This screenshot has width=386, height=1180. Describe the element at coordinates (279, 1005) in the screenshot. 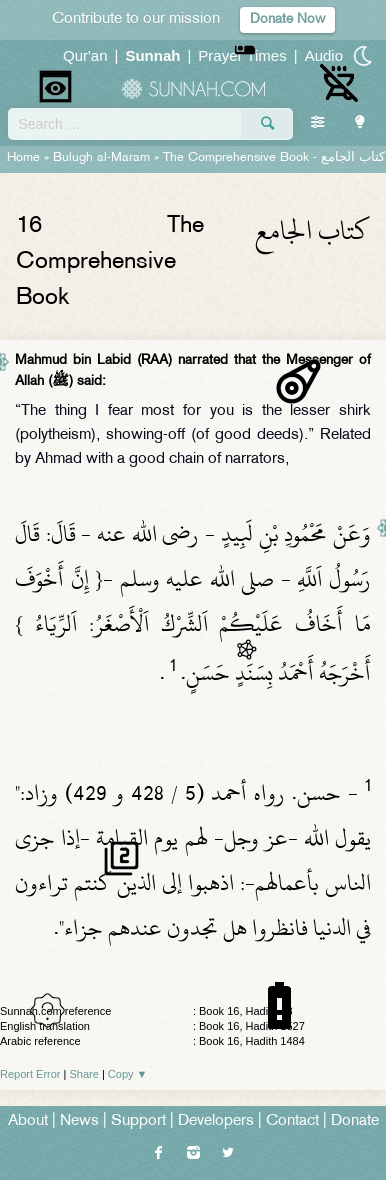

I see `indicates low battery warning` at that location.